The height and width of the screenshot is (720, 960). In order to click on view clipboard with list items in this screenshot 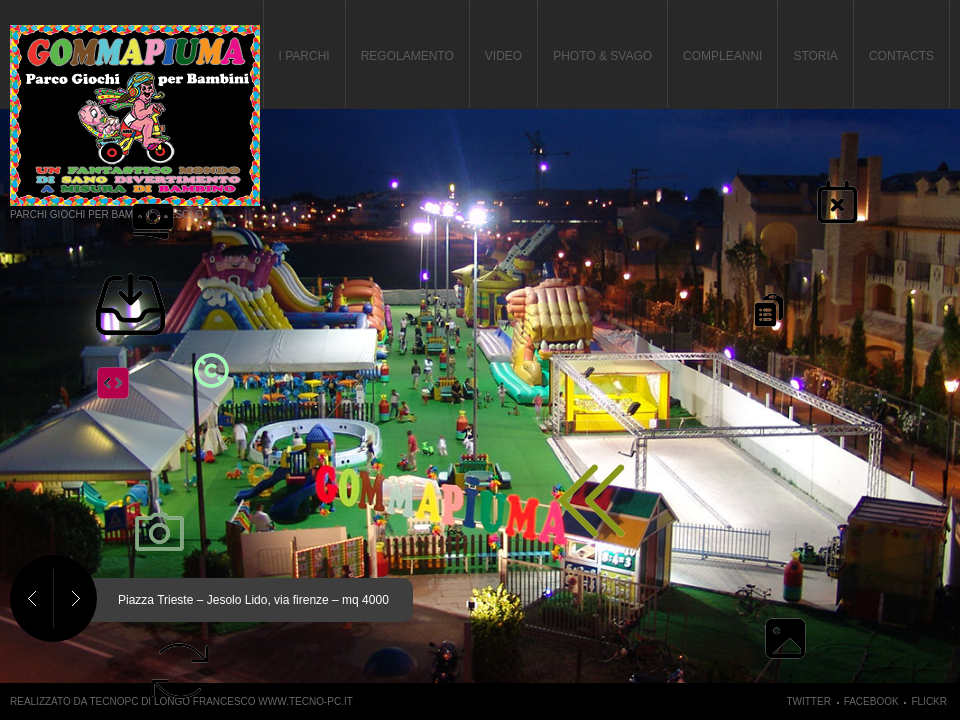, I will do `click(769, 310)`.